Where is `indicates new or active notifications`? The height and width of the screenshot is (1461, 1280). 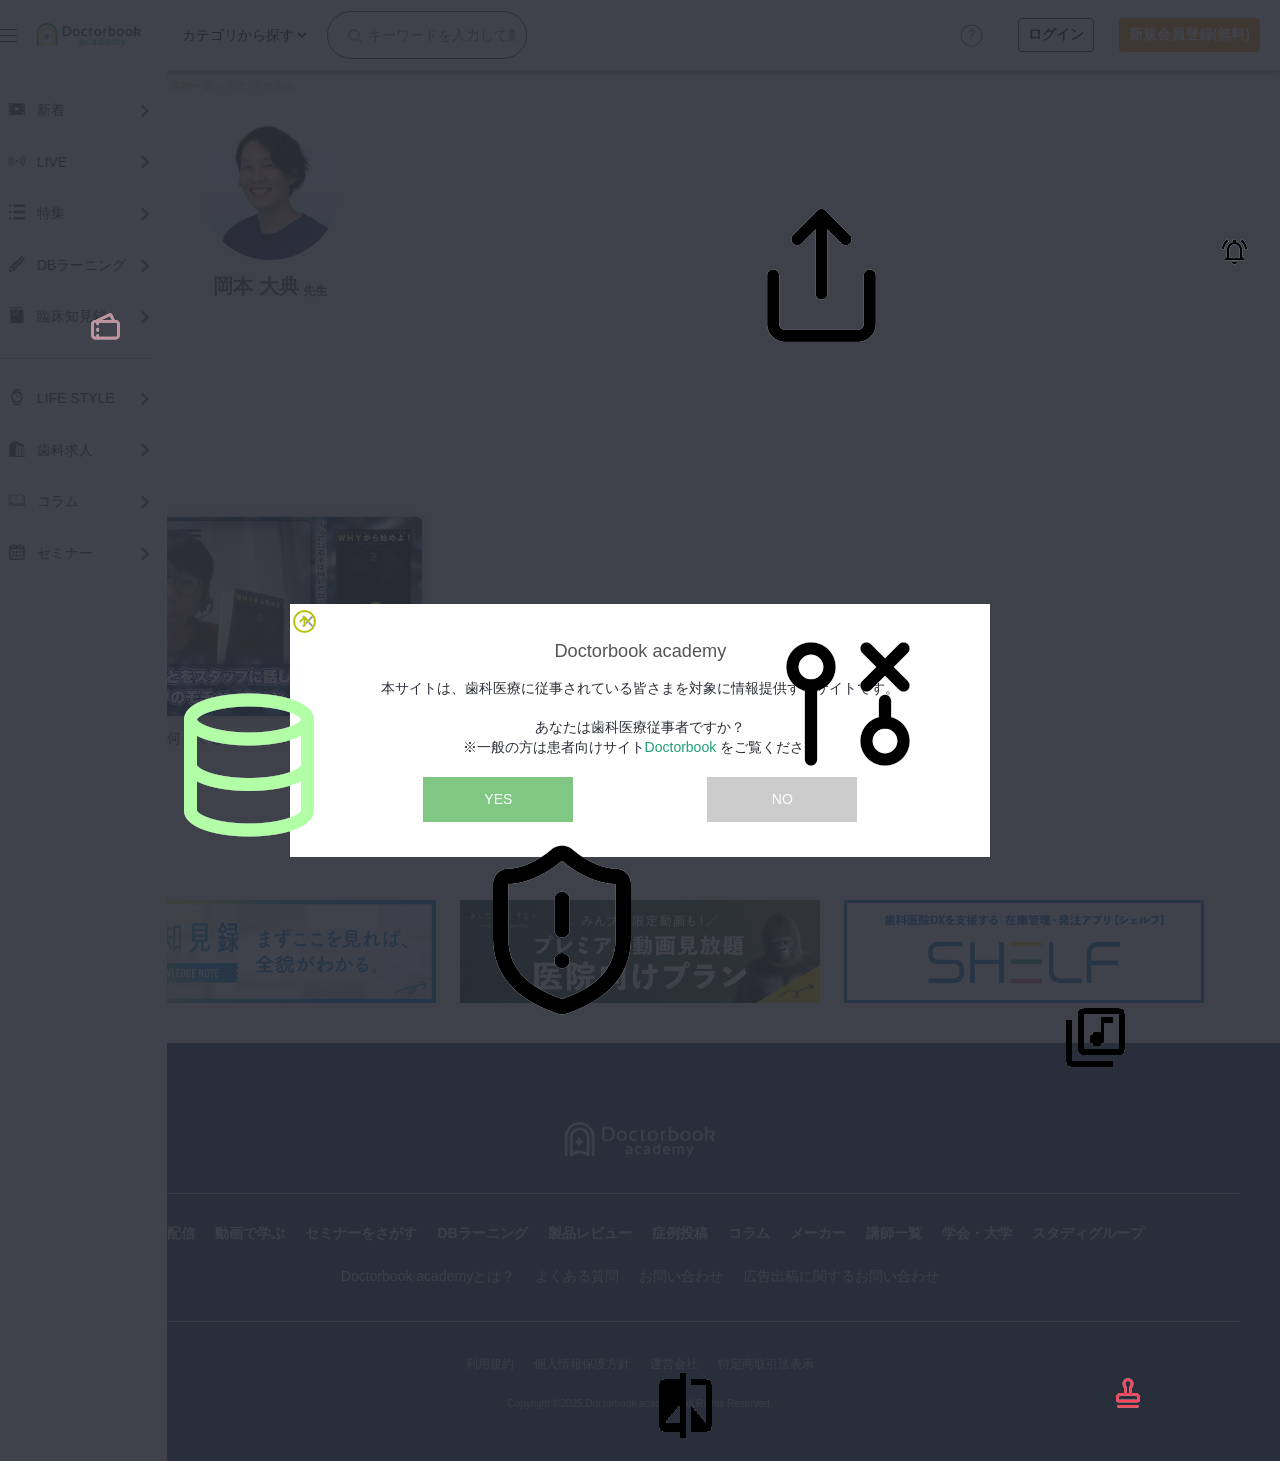 indicates new or active notifications is located at coordinates (1234, 251).